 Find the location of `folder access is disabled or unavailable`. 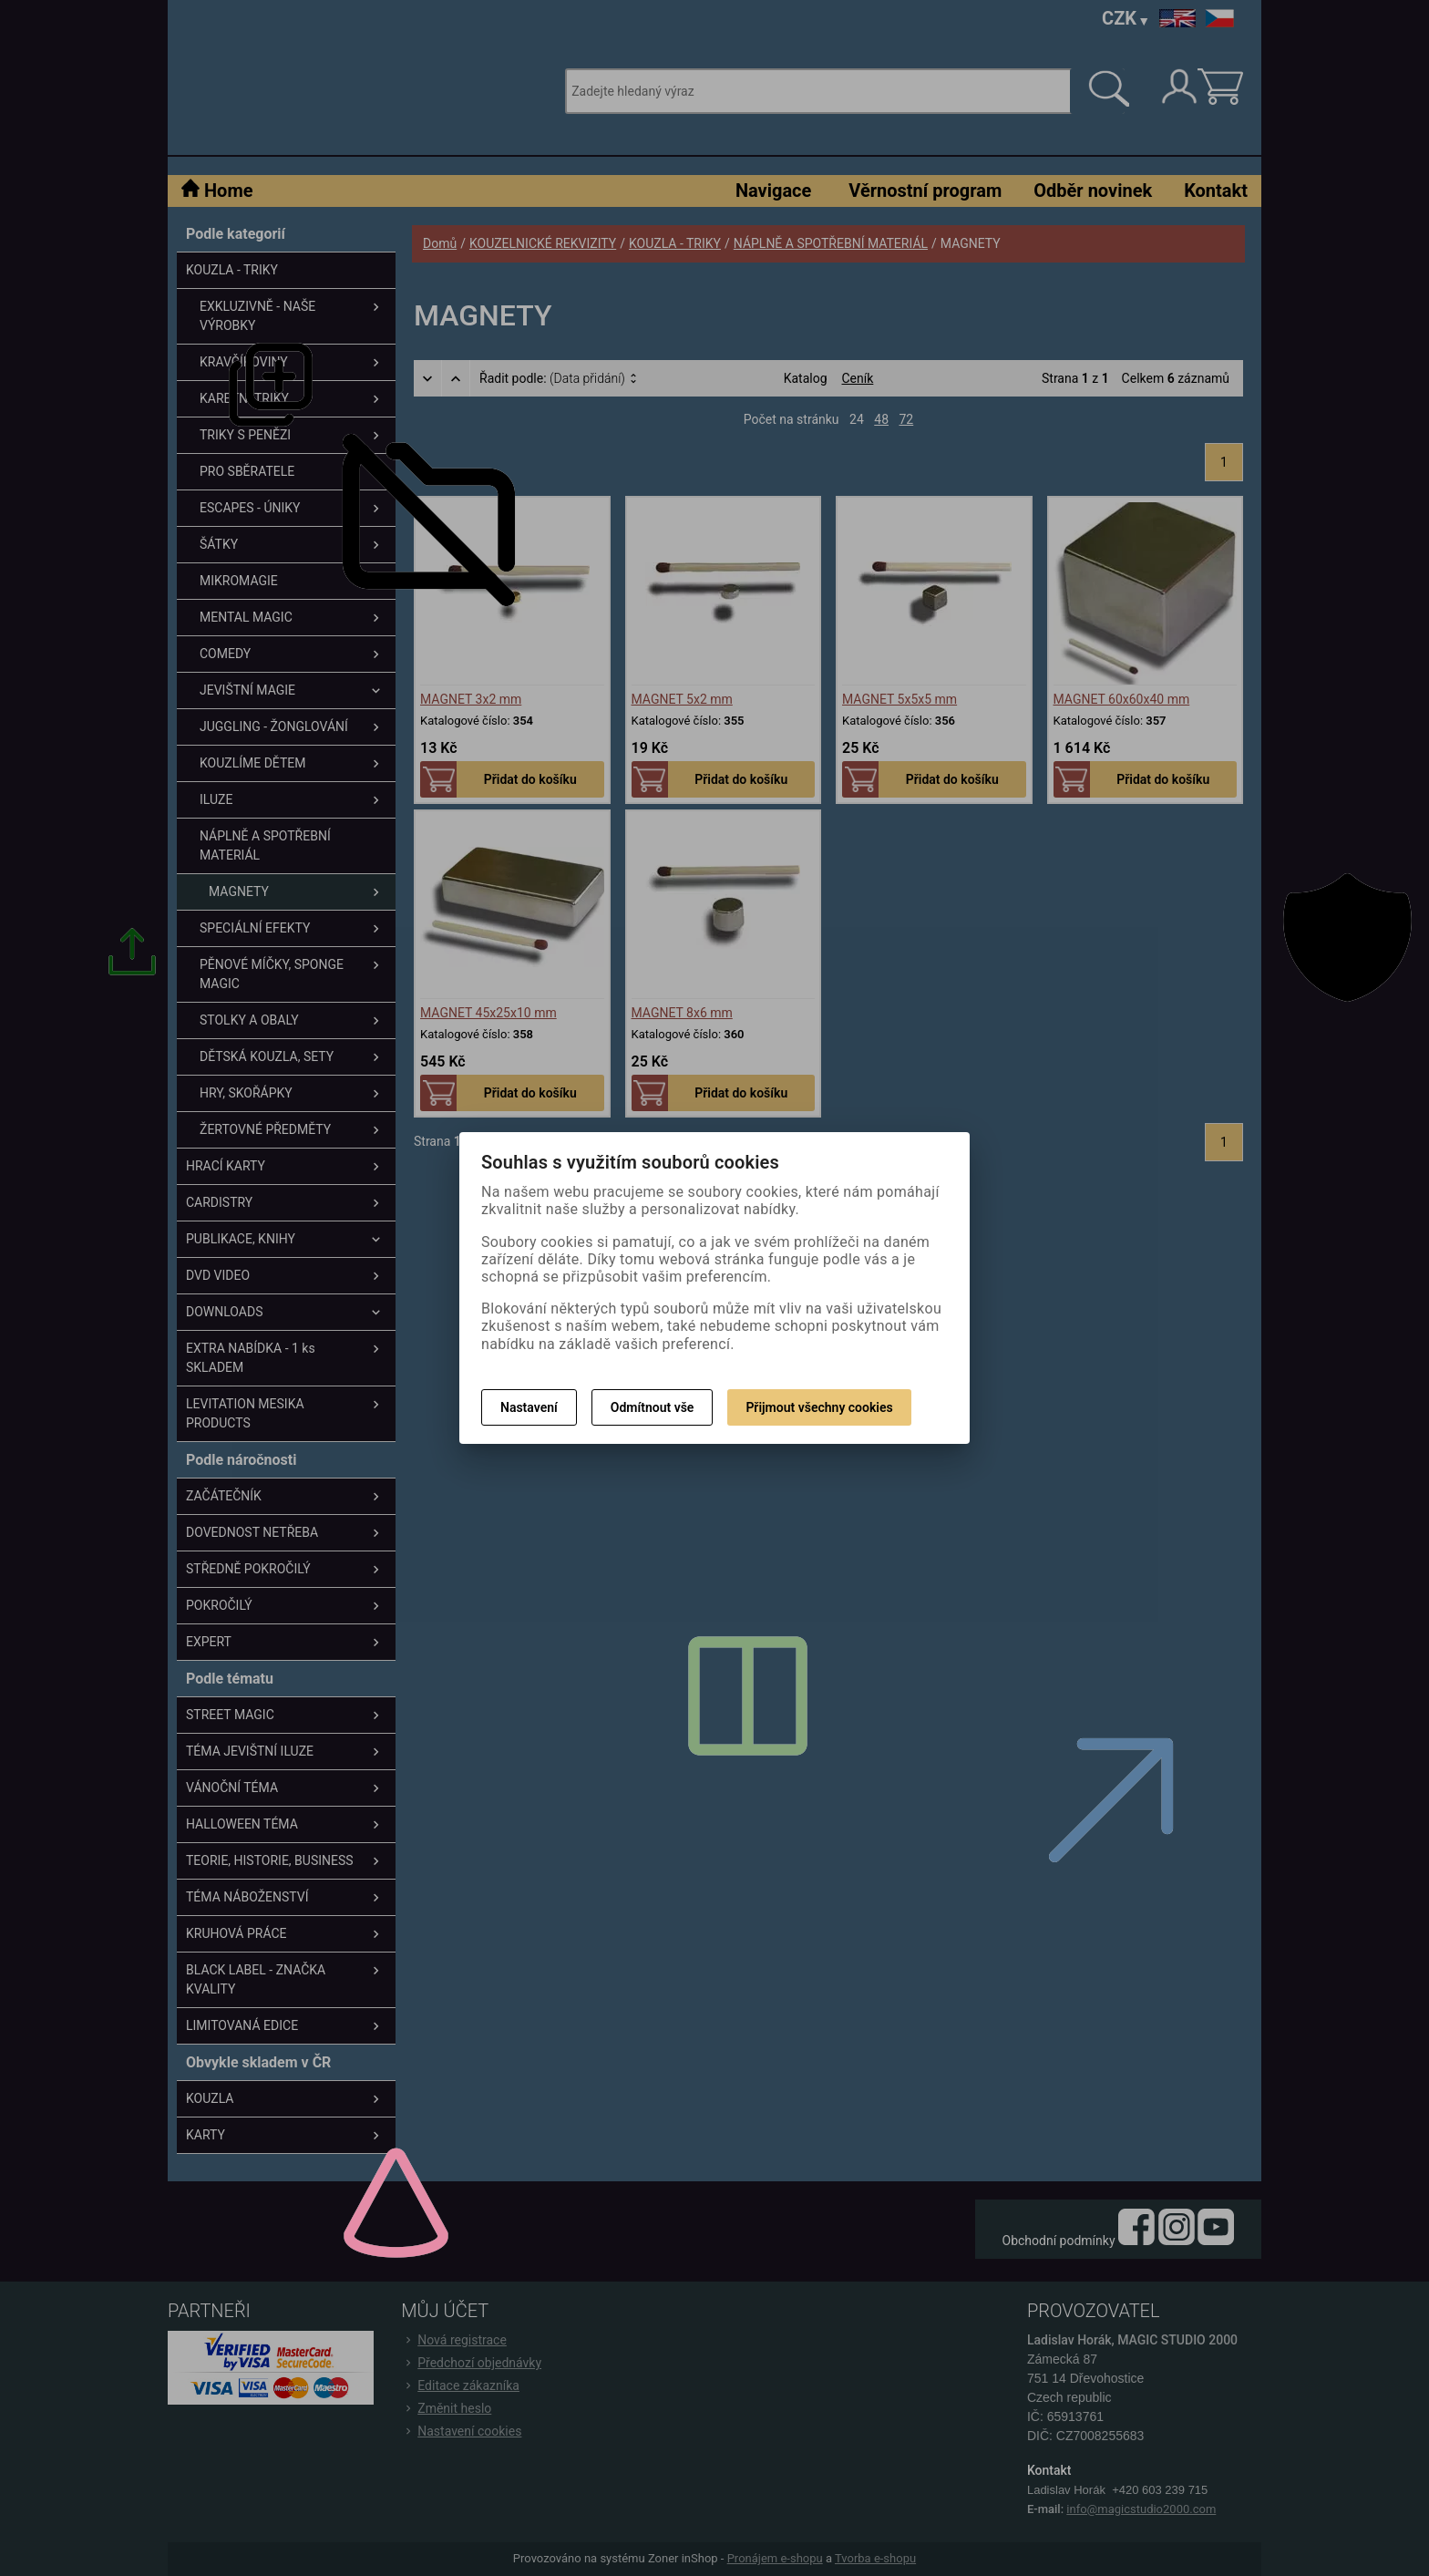

folder access is disabled or unavailable is located at coordinates (428, 520).